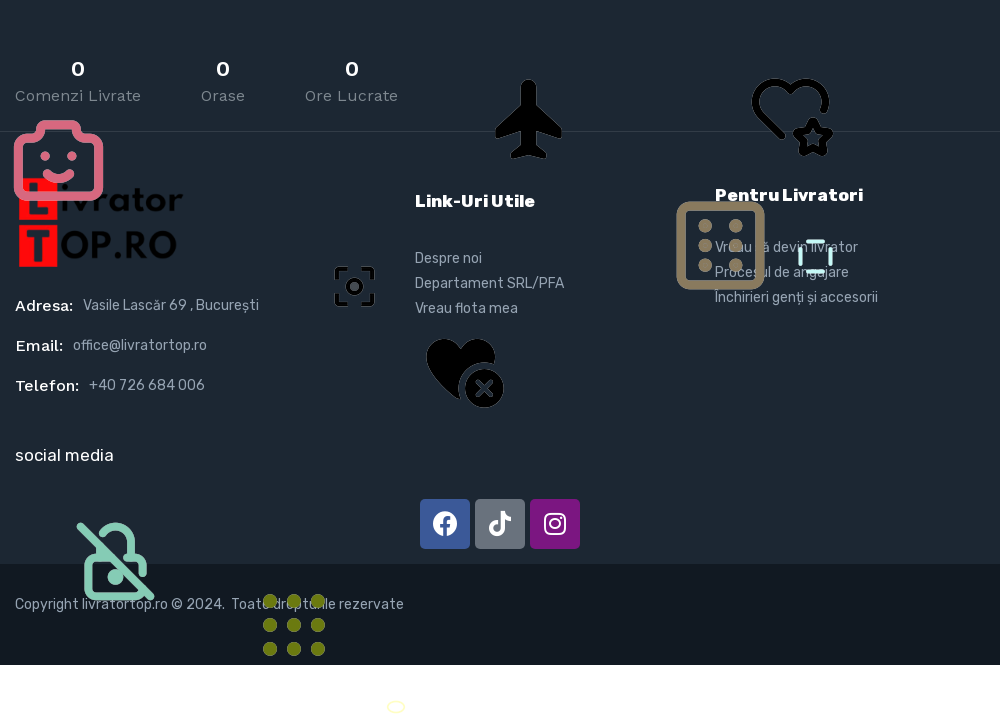 The height and width of the screenshot is (720, 1000). What do you see at coordinates (528, 119) in the screenshot?
I see `book or search for flights` at bounding box center [528, 119].